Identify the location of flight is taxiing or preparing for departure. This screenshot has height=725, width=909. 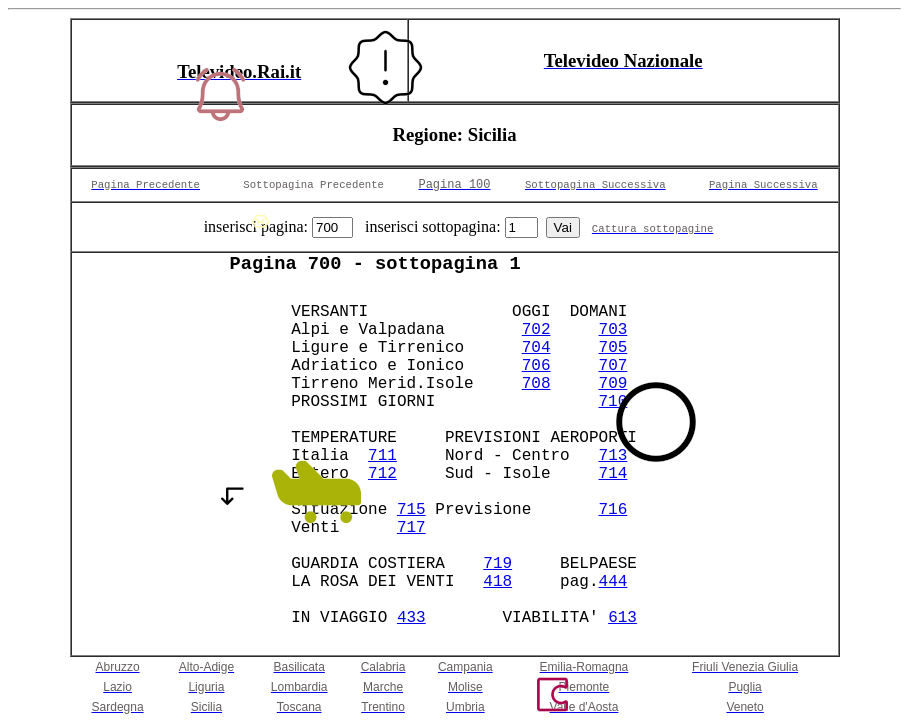
(316, 490).